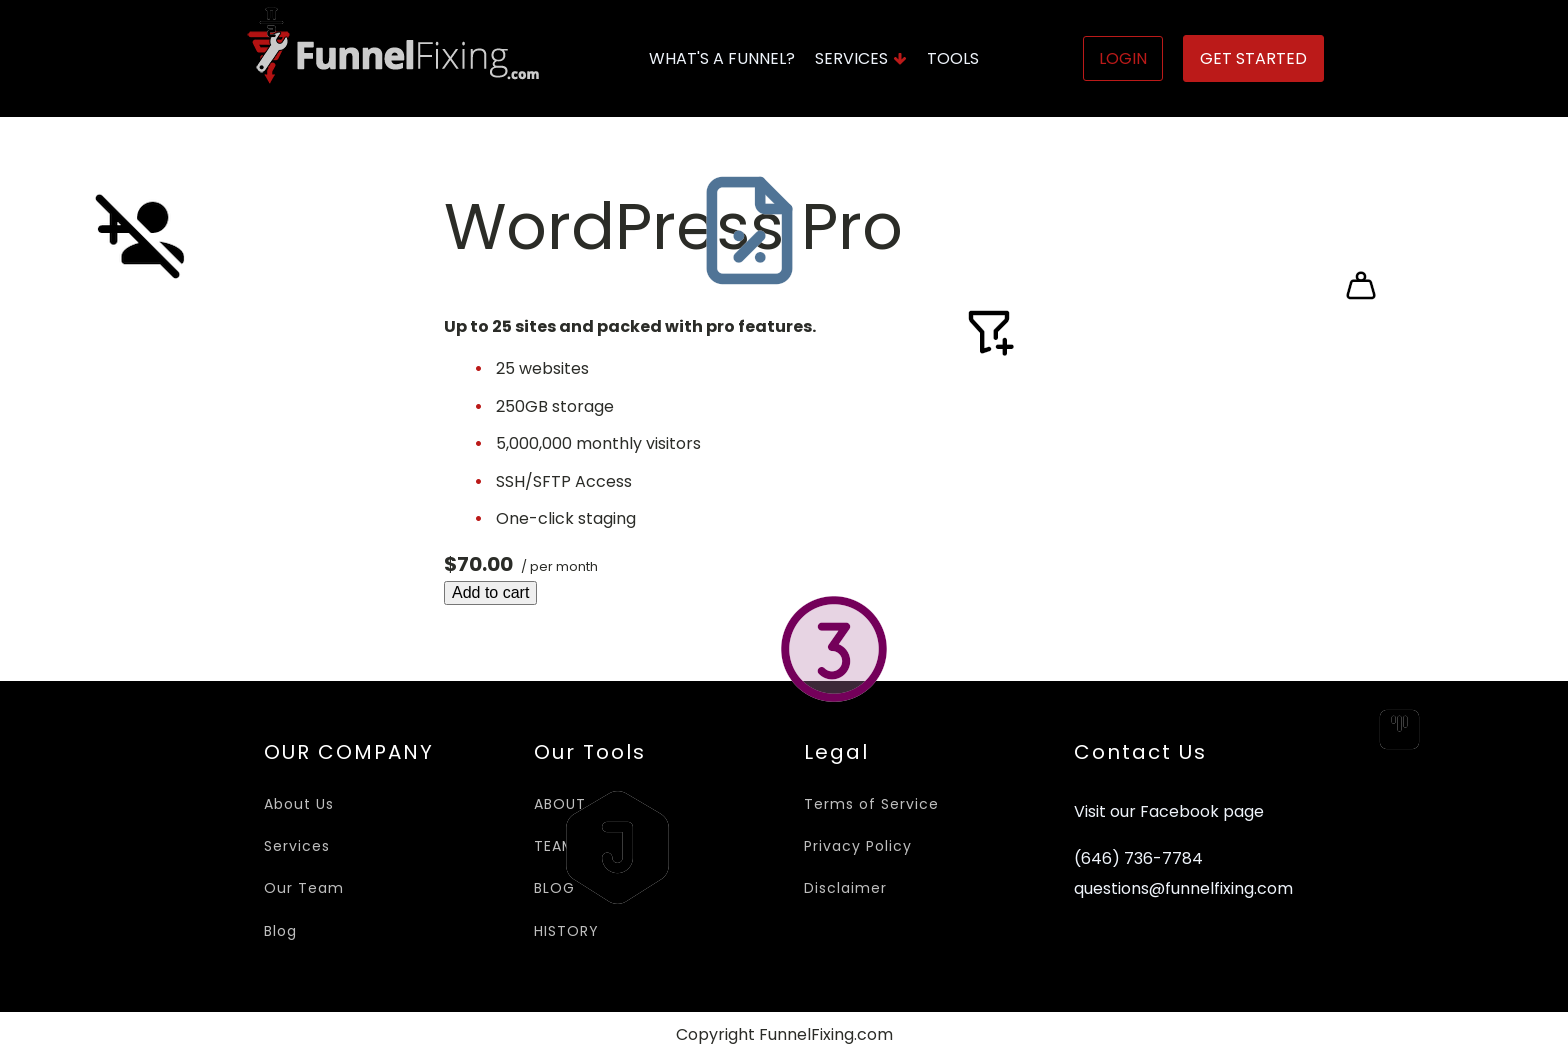 The width and height of the screenshot is (1568, 1058). Describe the element at coordinates (834, 649) in the screenshot. I see `indicates step three in a multi-step process` at that location.